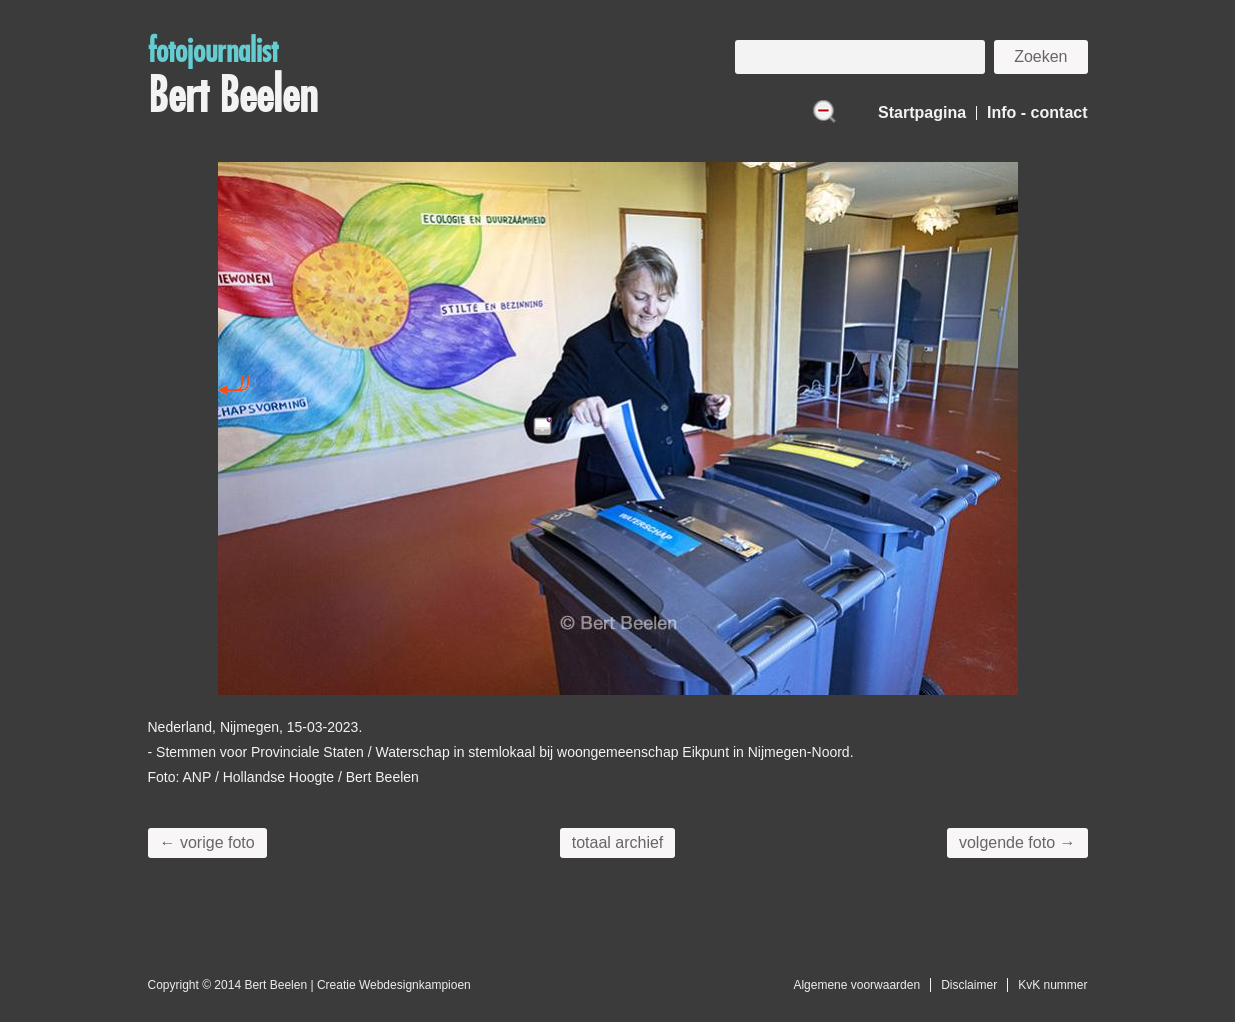 The width and height of the screenshot is (1235, 1022). Describe the element at coordinates (824, 111) in the screenshot. I see `zoom out of the current view` at that location.